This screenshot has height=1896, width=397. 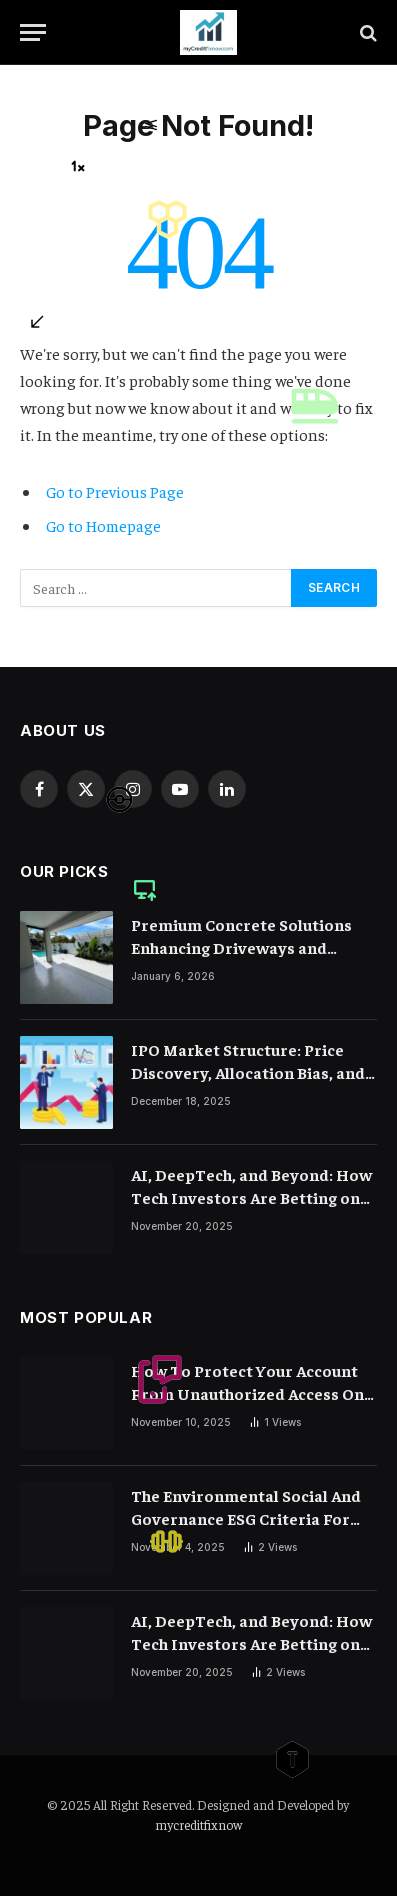 I want to click on access pokémon collection or inventory, so click(x=119, y=799).